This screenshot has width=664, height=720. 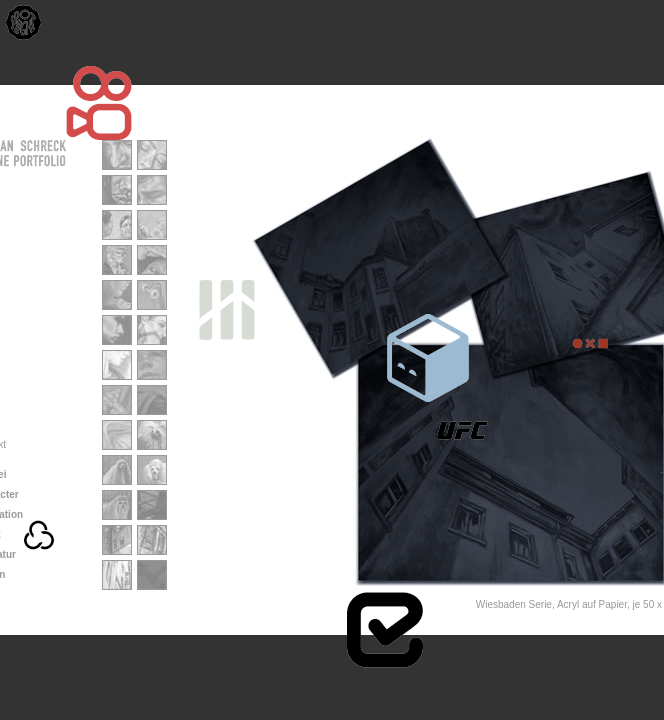 I want to click on countingworks pro app or service logo, so click(x=39, y=535).